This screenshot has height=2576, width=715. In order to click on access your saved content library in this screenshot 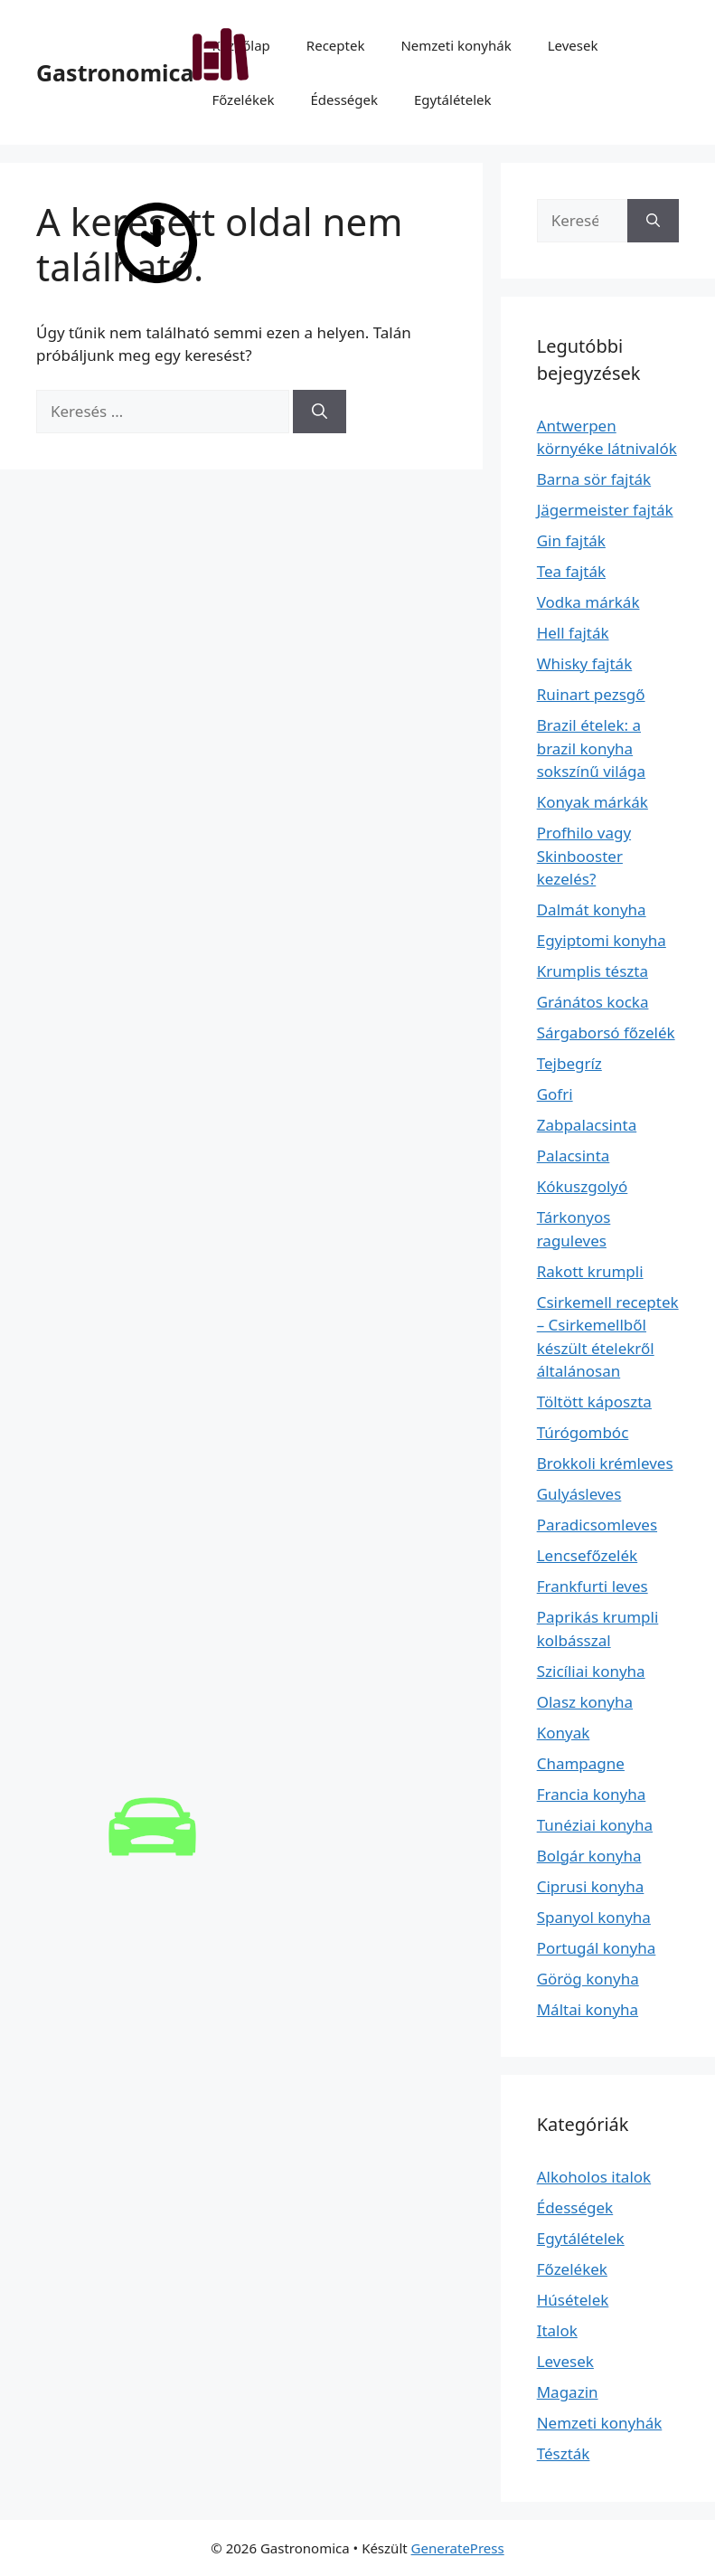, I will do `click(221, 54)`.